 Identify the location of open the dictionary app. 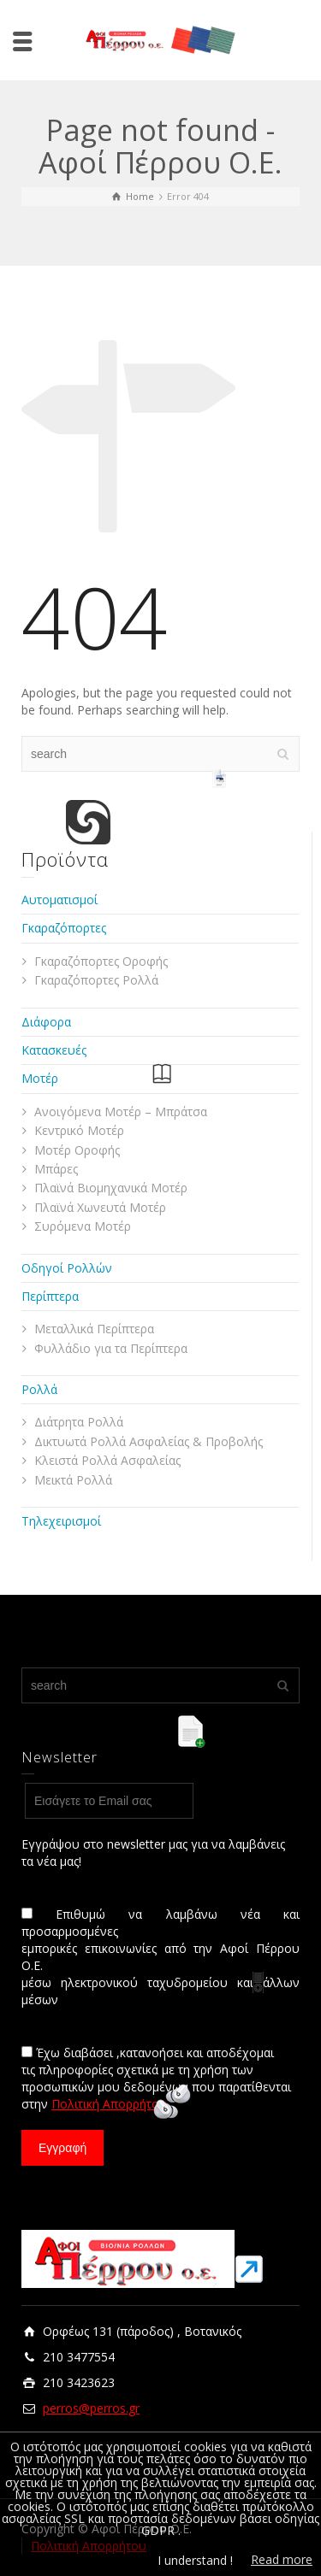
(163, 1073).